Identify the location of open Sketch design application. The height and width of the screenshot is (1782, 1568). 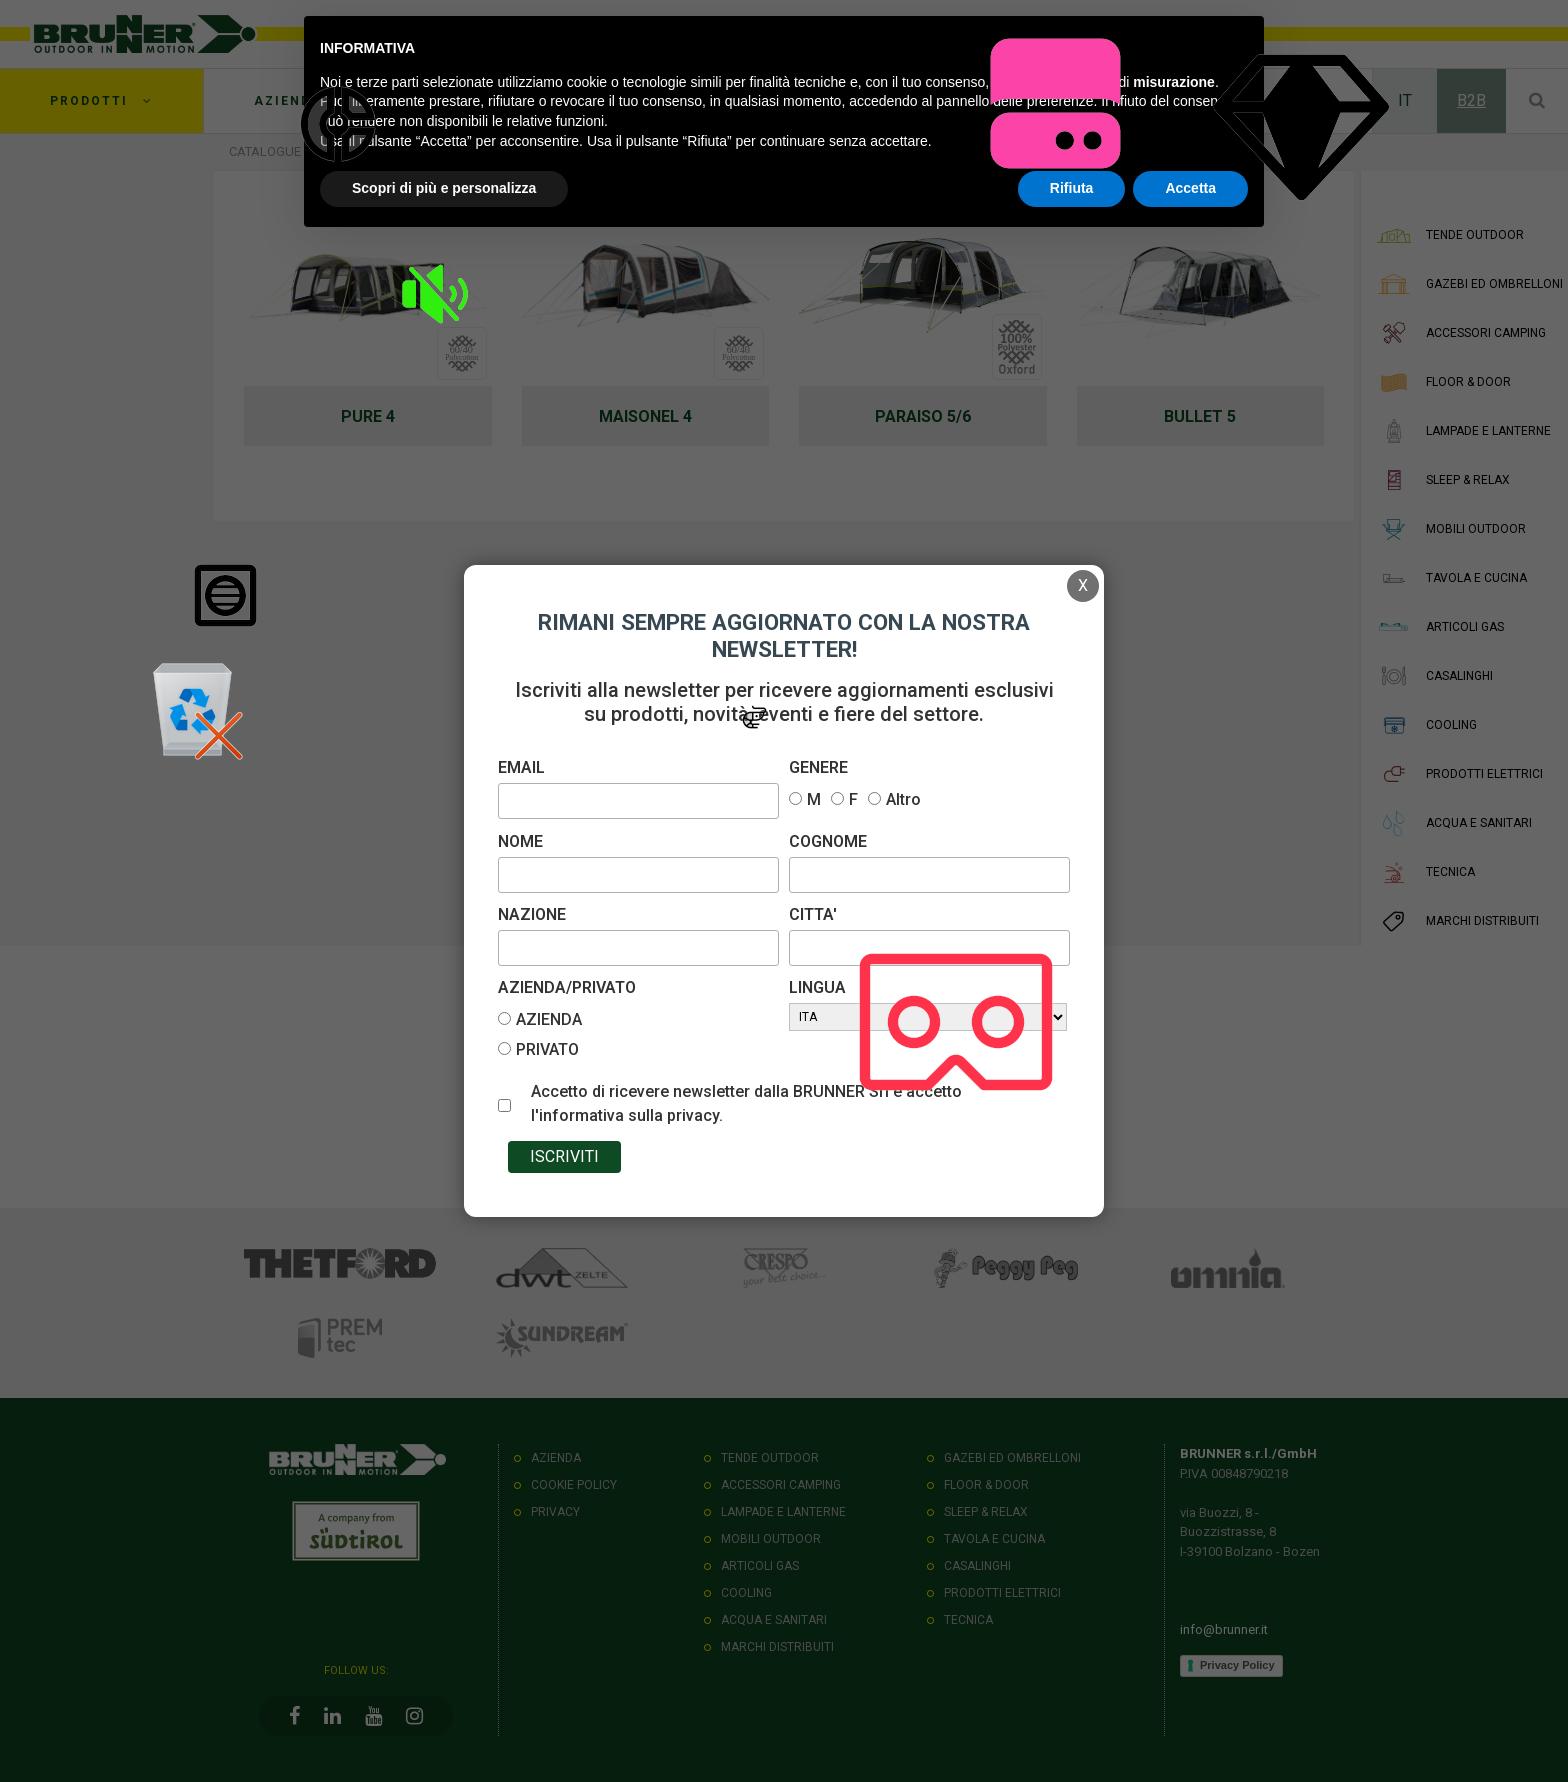
(1301, 124).